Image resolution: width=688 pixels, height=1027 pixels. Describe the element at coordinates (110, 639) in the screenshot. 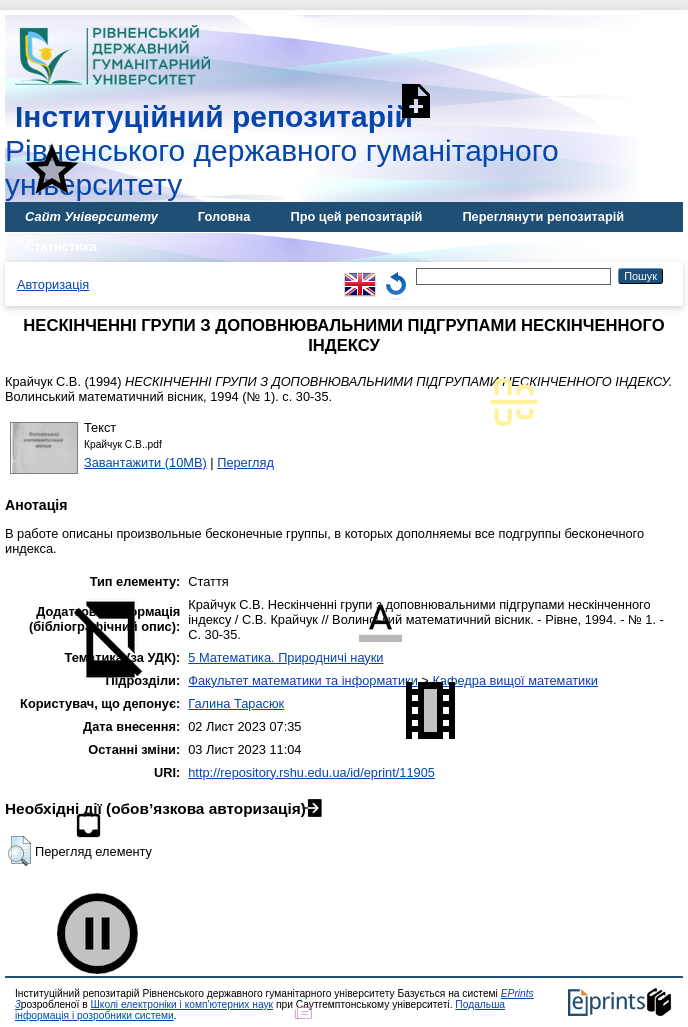

I see `no cell phone signal available` at that location.